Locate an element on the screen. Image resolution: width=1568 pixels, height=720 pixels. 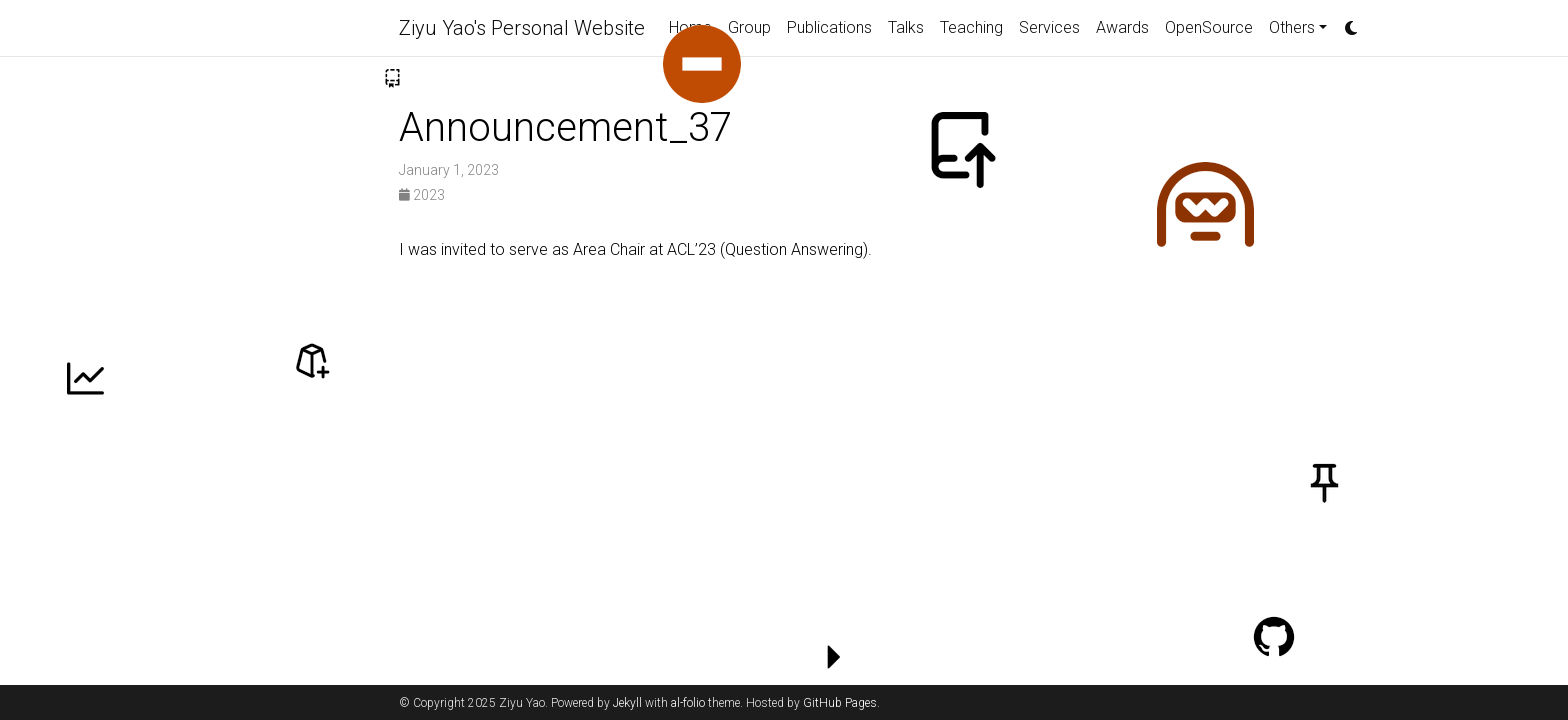
pin an item to keep it visible is located at coordinates (1324, 483).